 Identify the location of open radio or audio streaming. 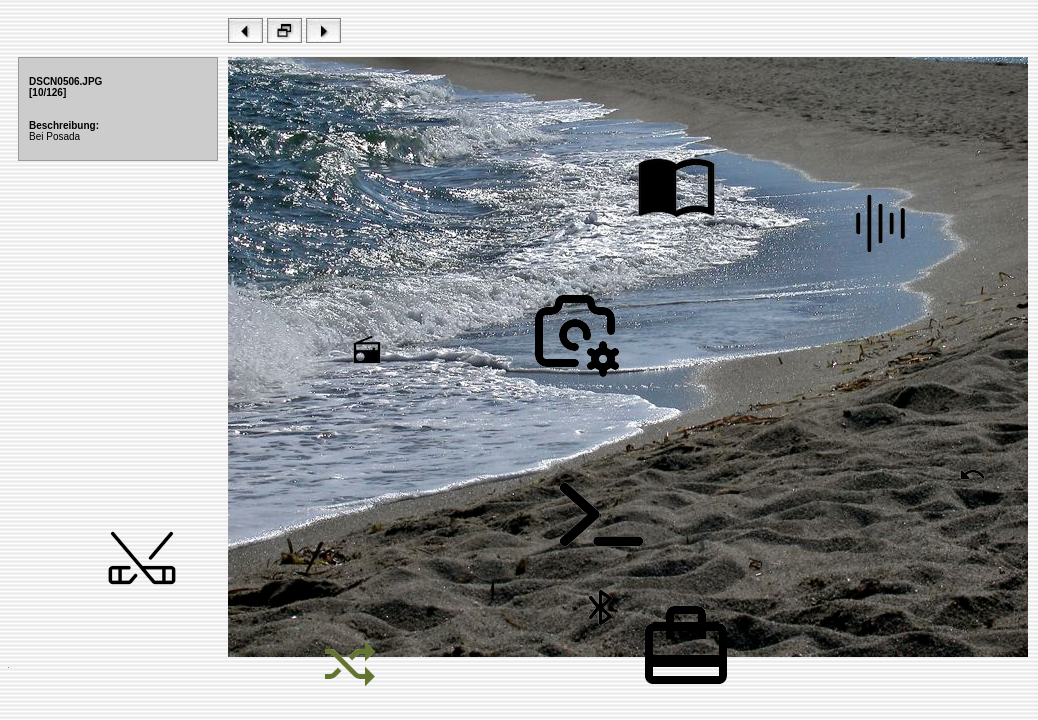
(367, 350).